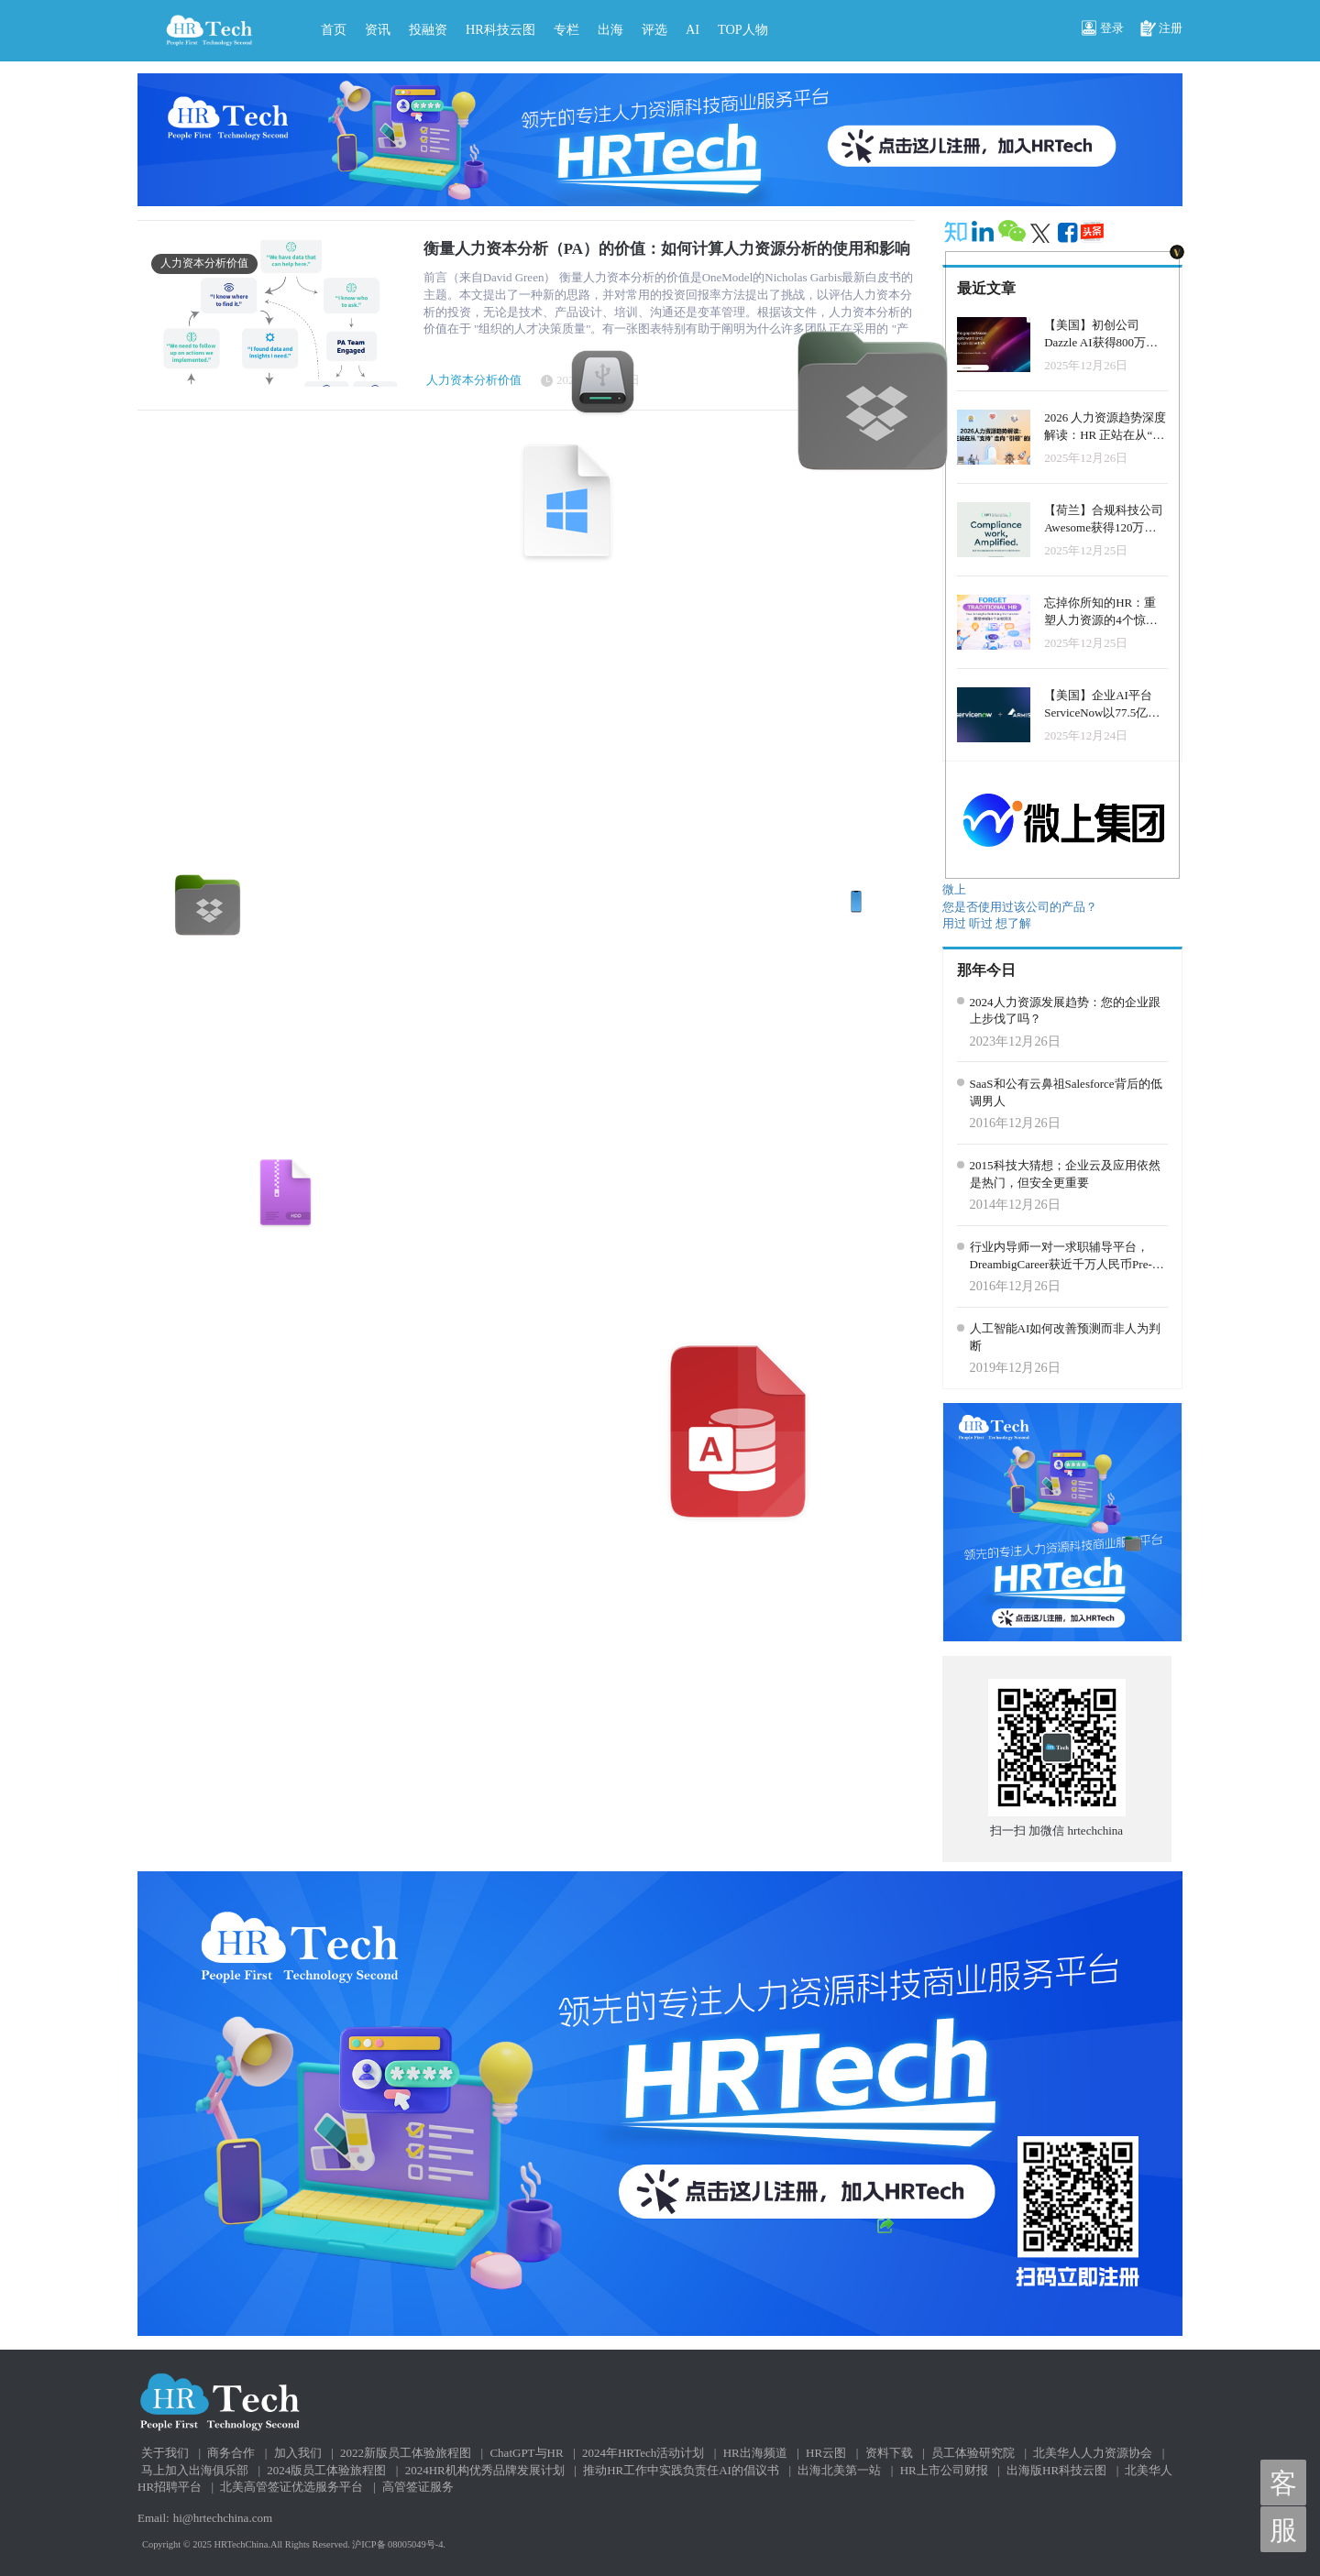 The image size is (1320, 2576). I want to click on open folder to view contents, so click(1133, 1543).